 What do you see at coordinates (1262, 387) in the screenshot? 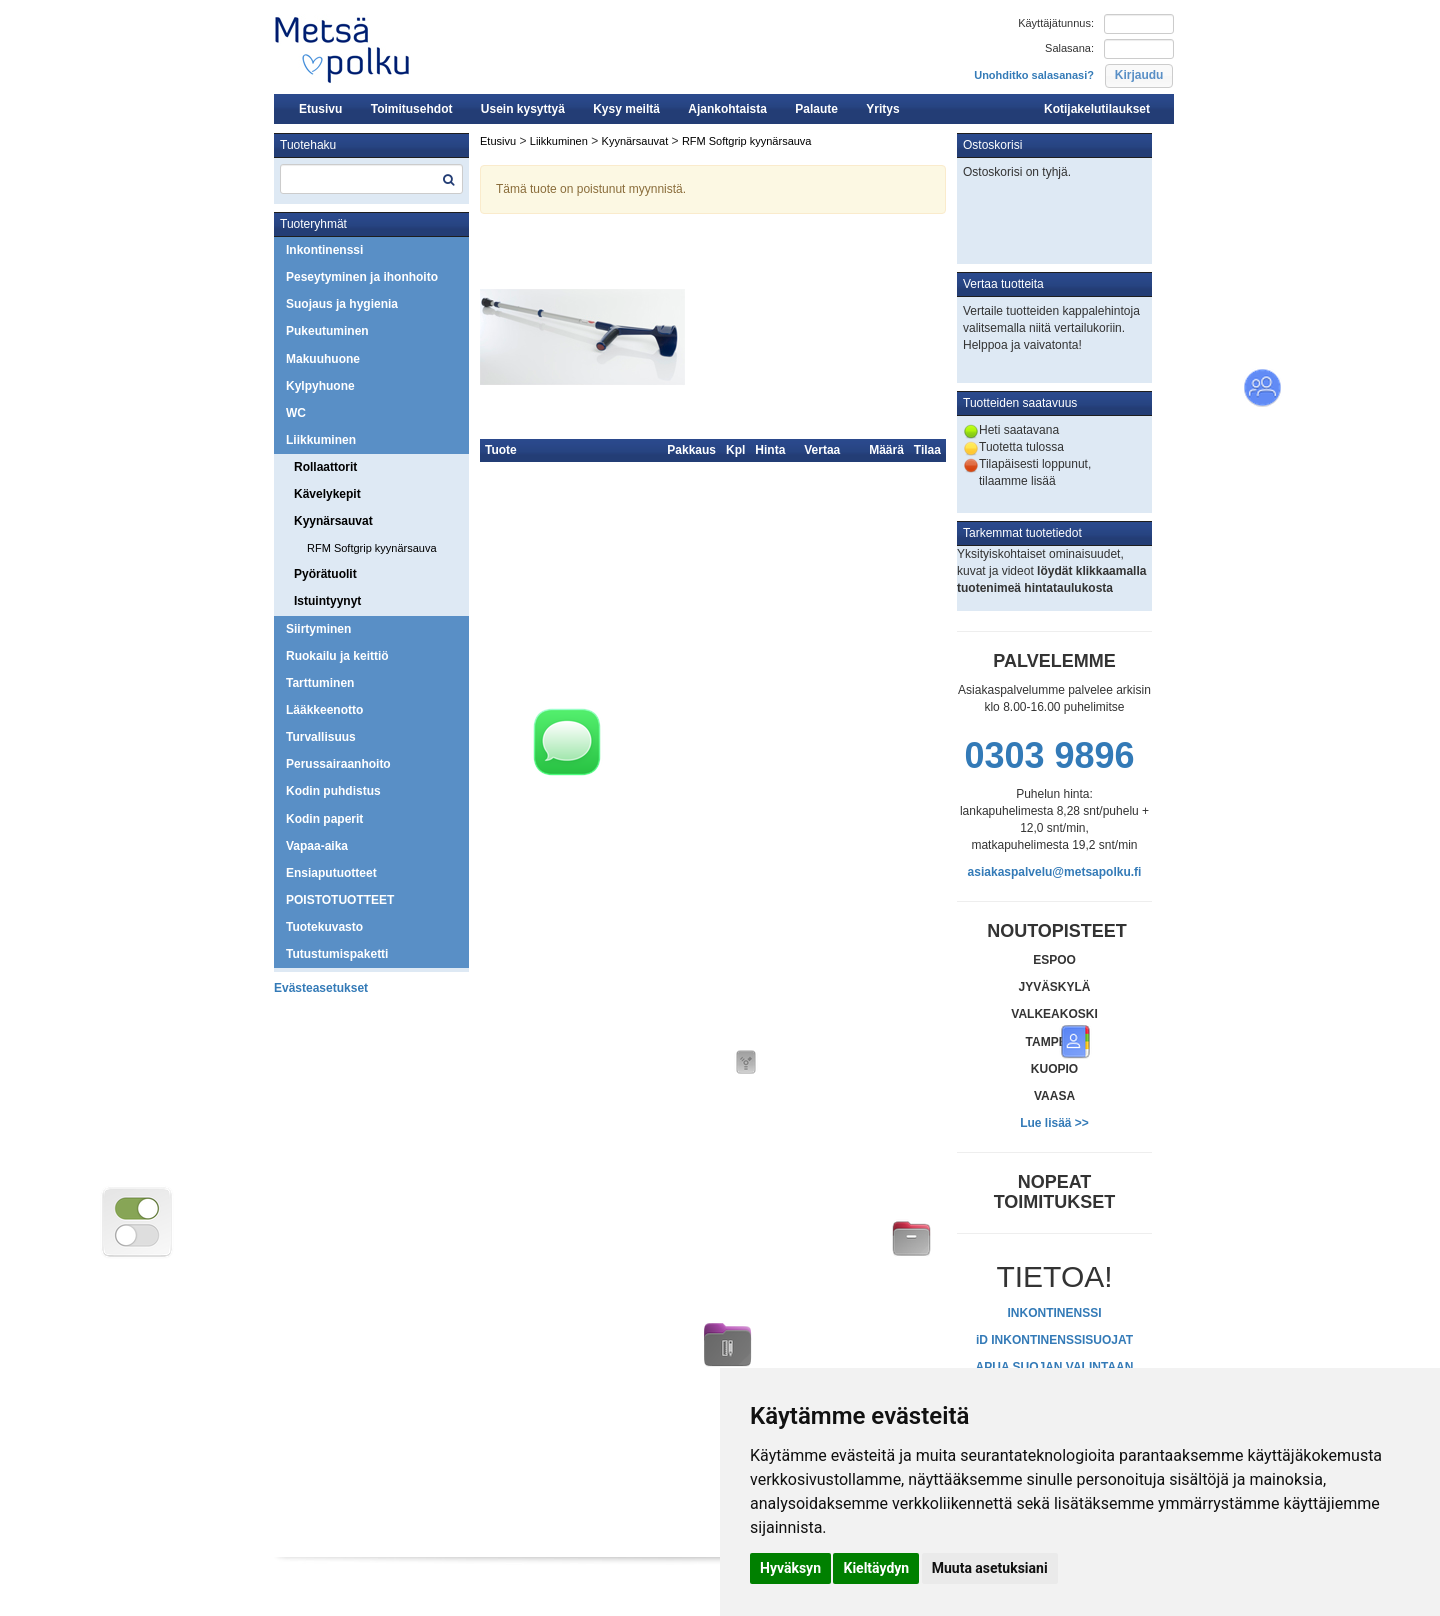
I see `access user account settings` at bounding box center [1262, 387].